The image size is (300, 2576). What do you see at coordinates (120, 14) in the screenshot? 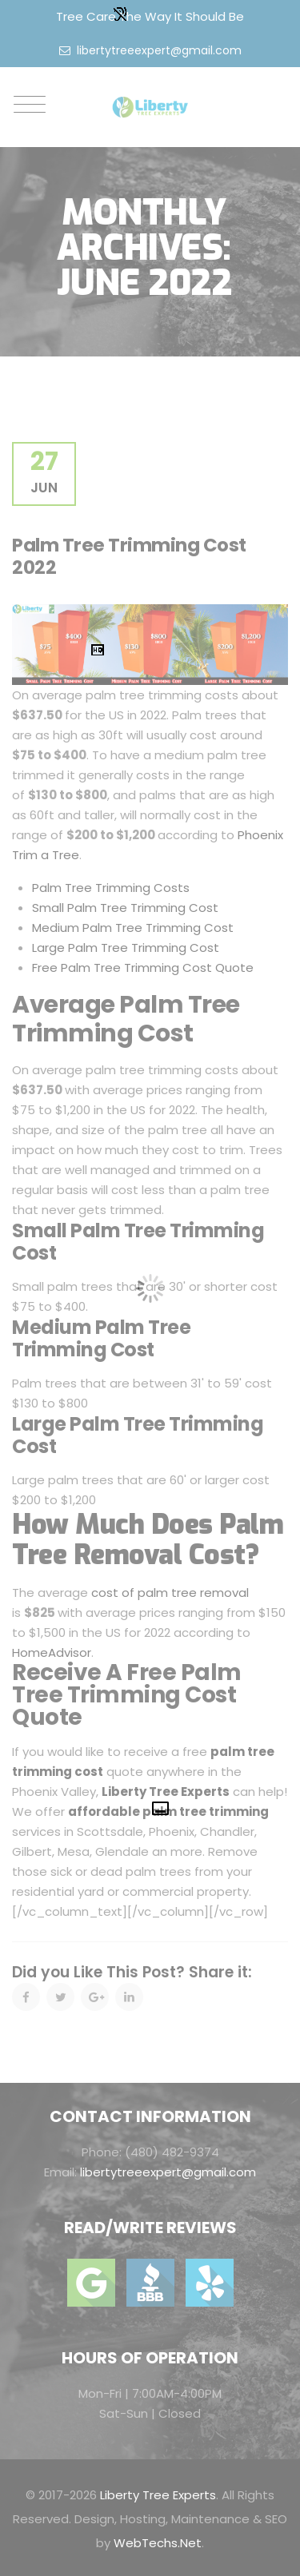
I see `indicates hearing assistance is disabled` at bounding box center [120, 14].